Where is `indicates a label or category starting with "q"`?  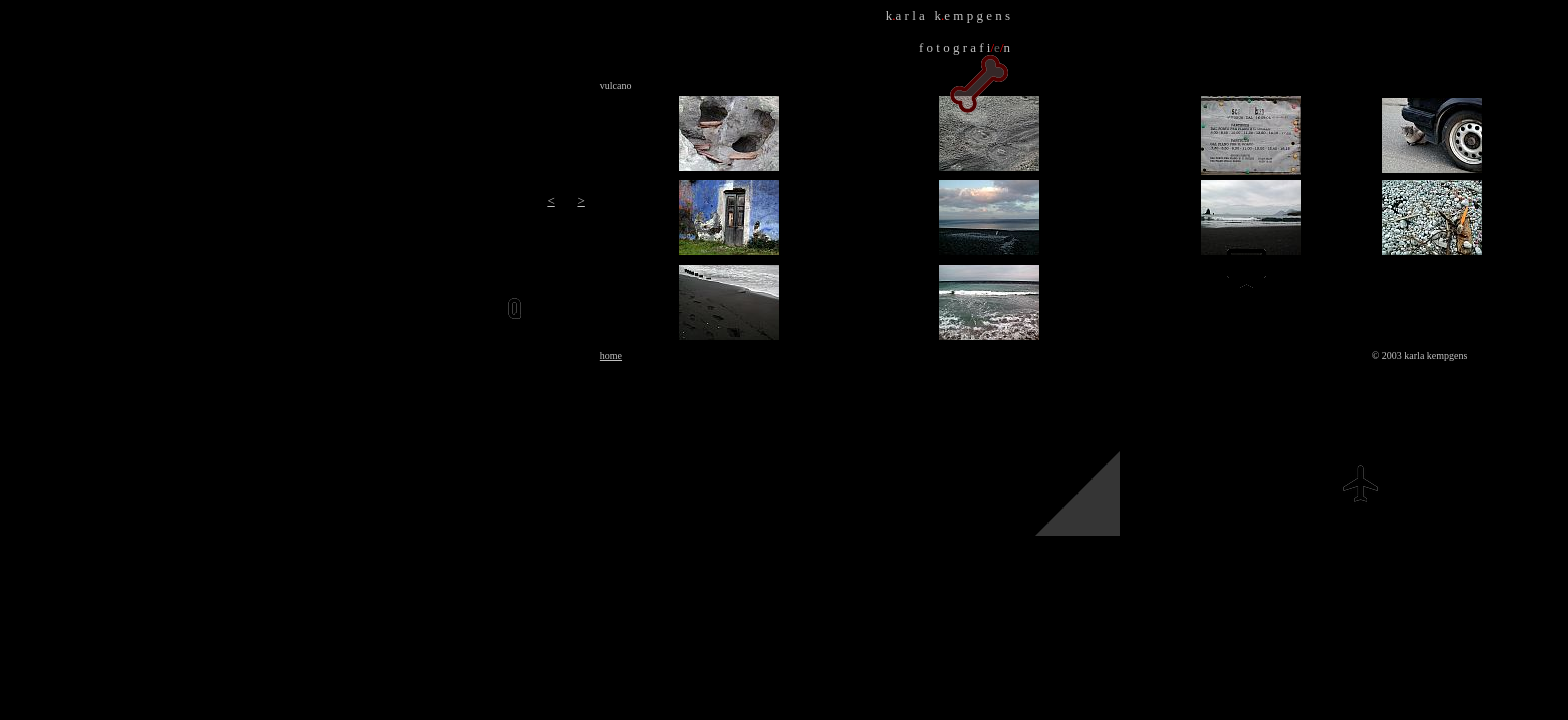 indicates a label or category starting with "q" is located at coordinates (514, 308).